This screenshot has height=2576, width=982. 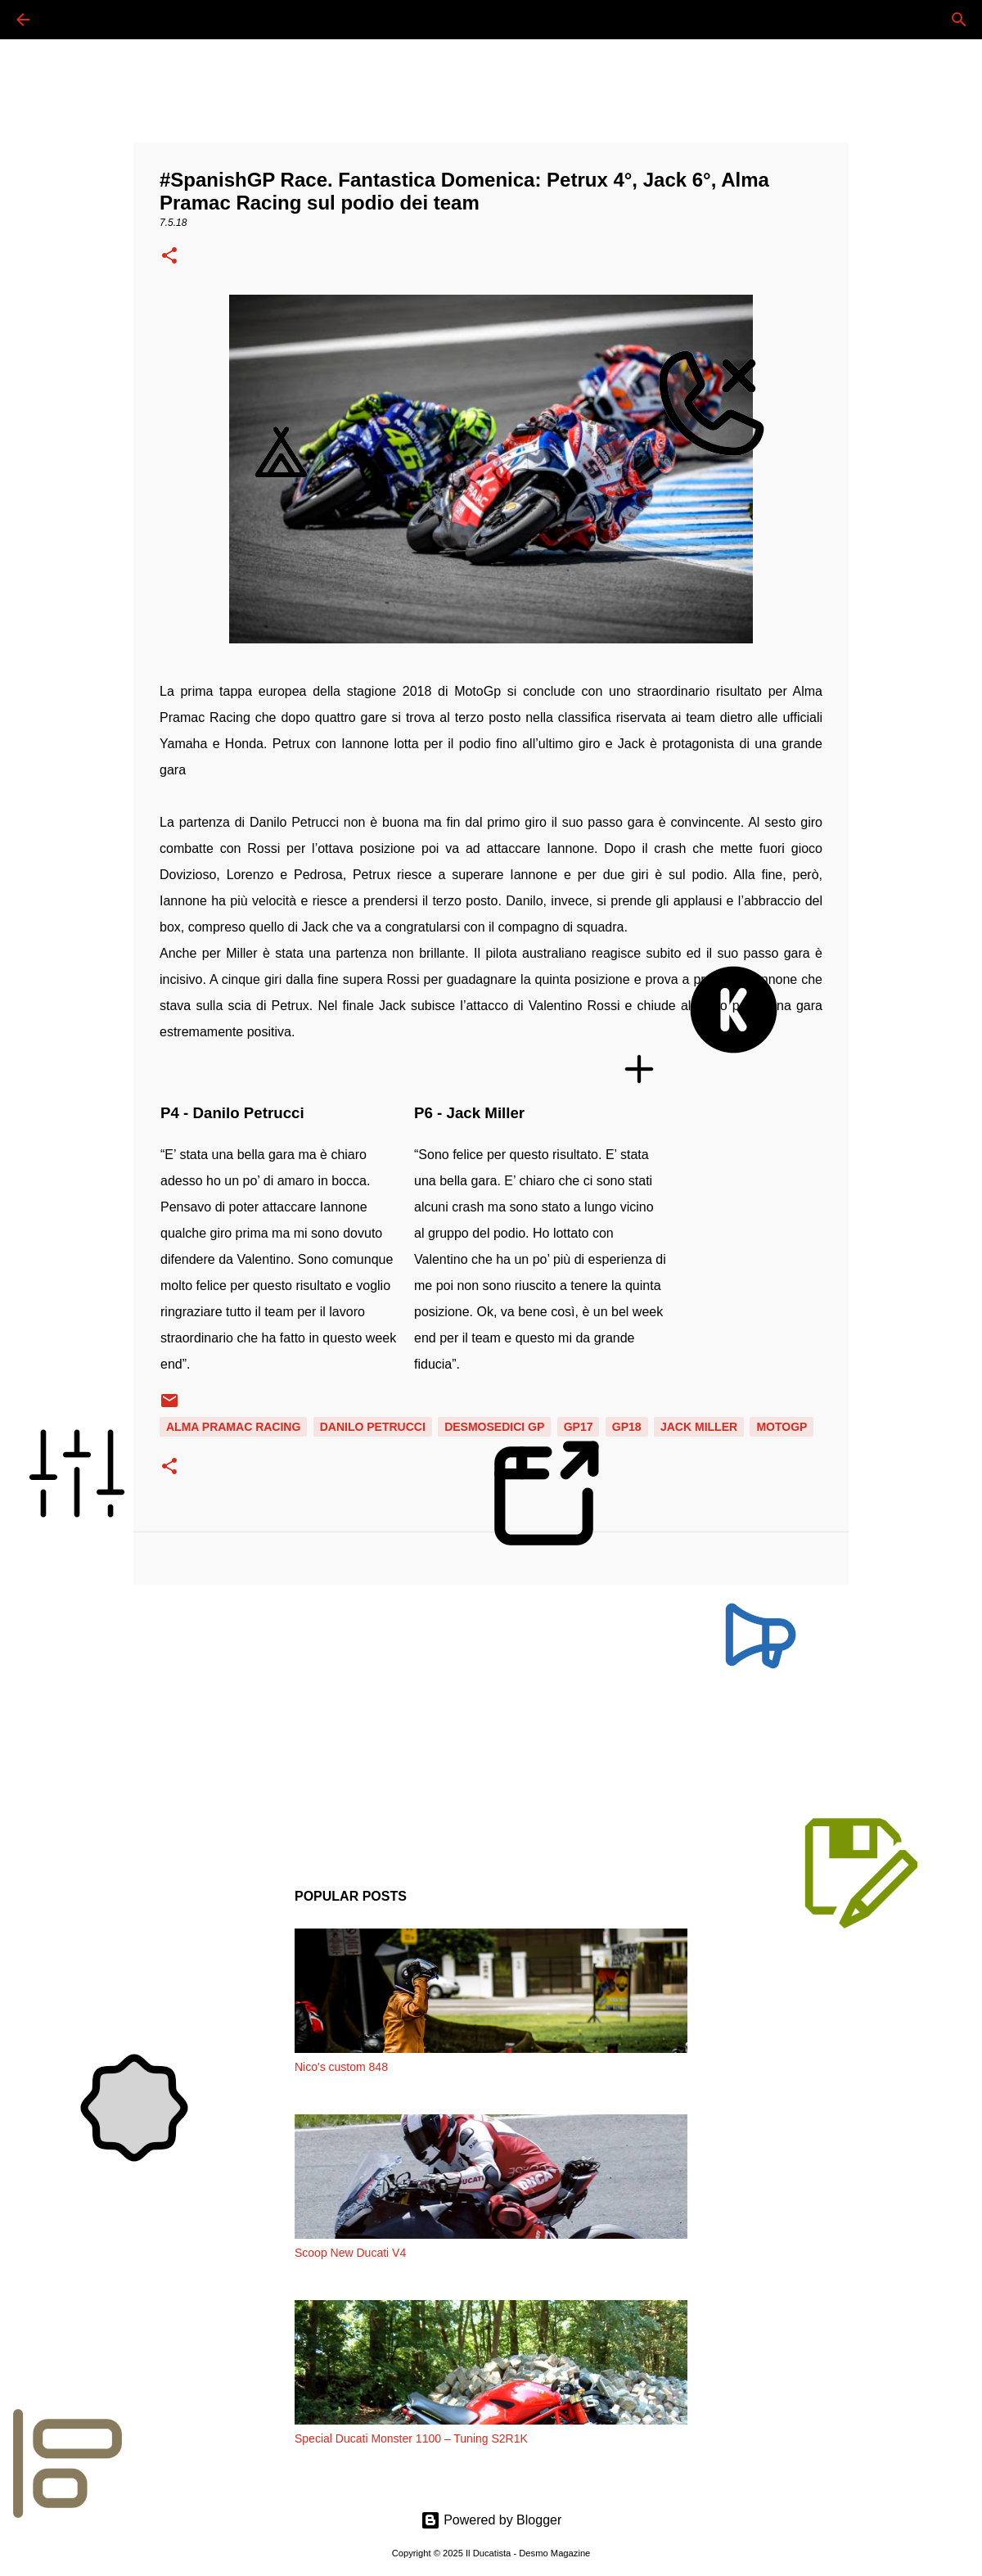 I want to click on indicates a keyboard shortcut or hotkey, so click(x=733, y=1009).